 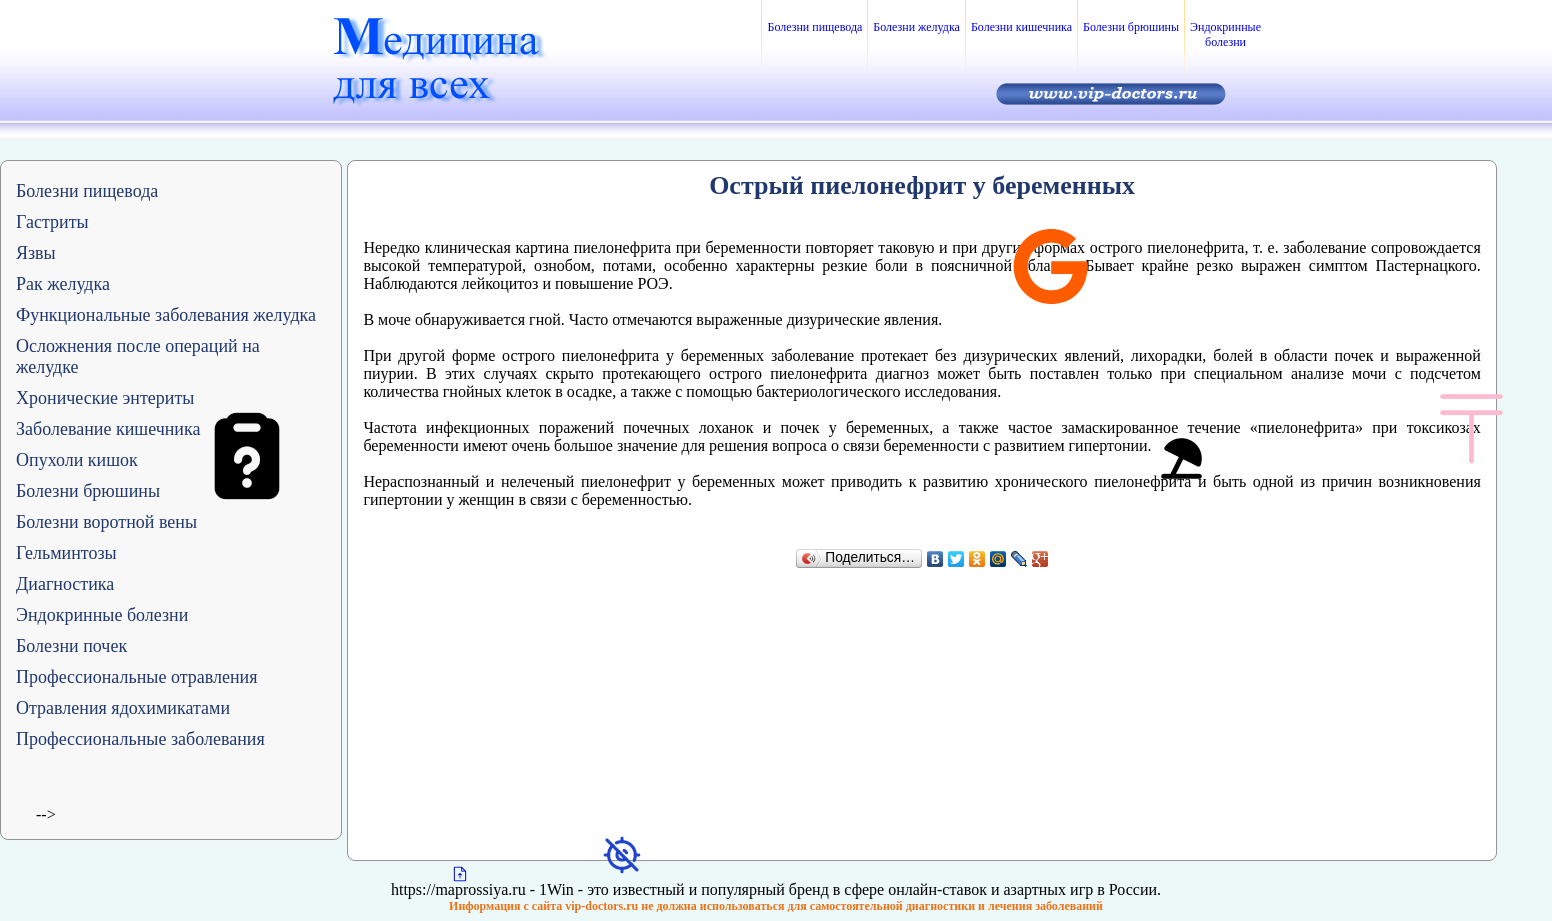 What do you see at coordinates (247, 456) in the screenshot?
I see `view unanswered or pending form questions` at bounding box center [247, 456].